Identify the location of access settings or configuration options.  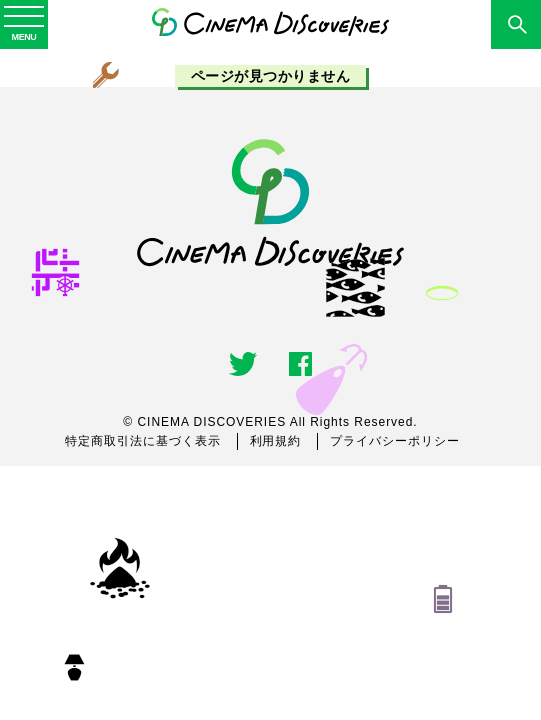
(106, 75).